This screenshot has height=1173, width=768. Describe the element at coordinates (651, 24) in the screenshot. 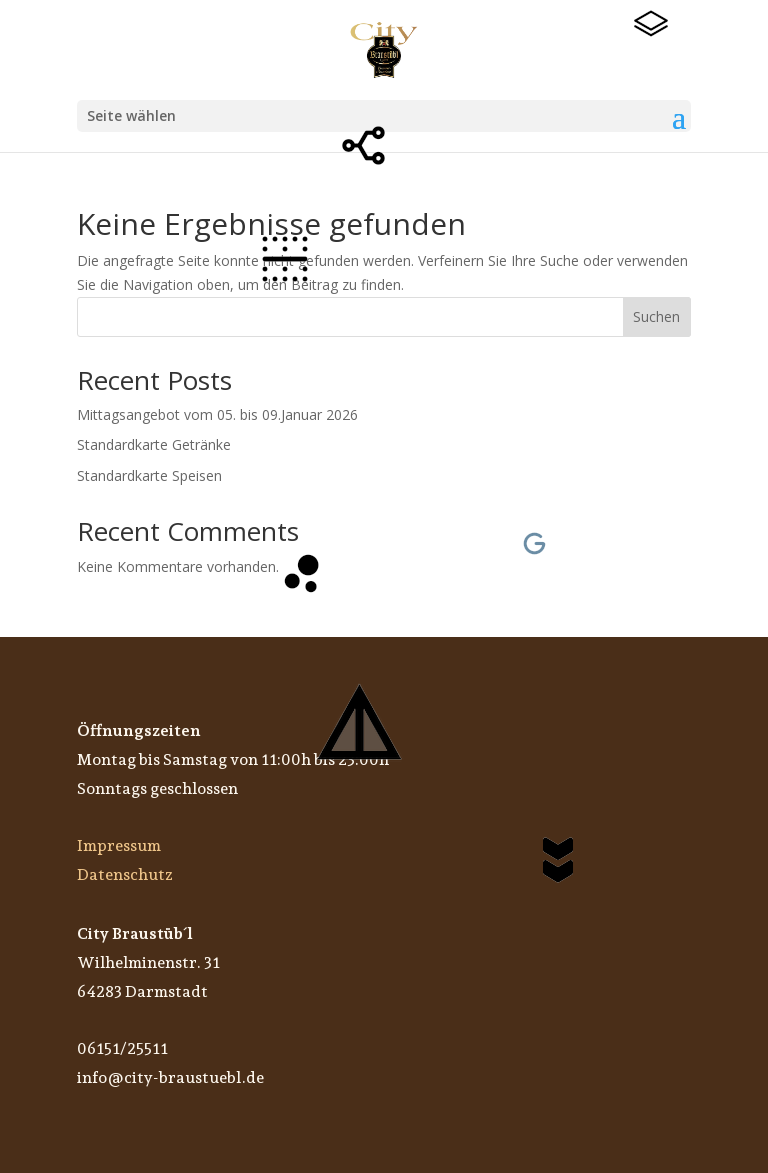

I see `view layers or stacked content` at that location.